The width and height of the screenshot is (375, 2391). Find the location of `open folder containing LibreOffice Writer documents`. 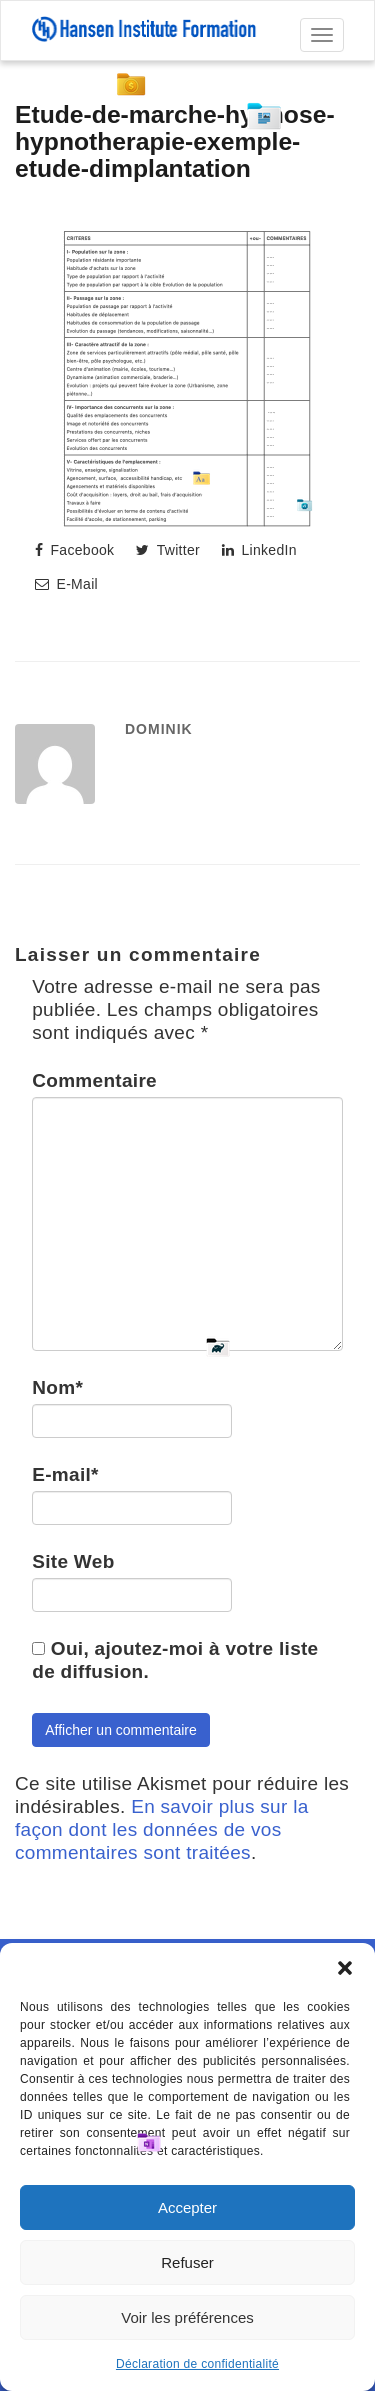

open folder containing LibreOffice Writer documents is located at coordinates (264, 117).